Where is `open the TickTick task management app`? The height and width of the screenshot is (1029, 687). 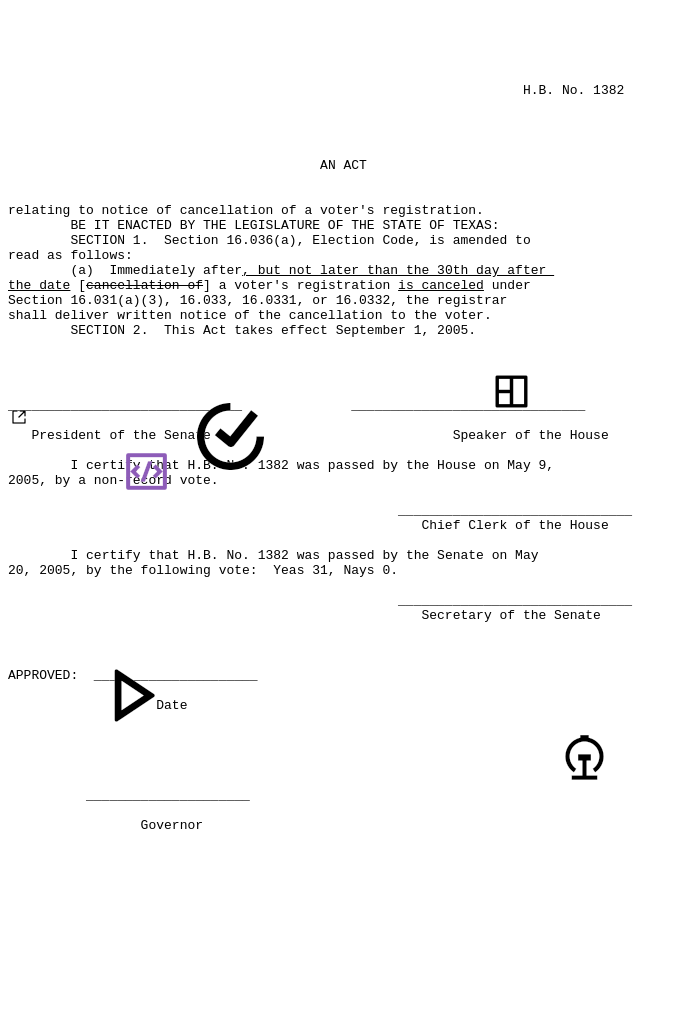 open the TickTick task management app is located at coordinates (230, 436).